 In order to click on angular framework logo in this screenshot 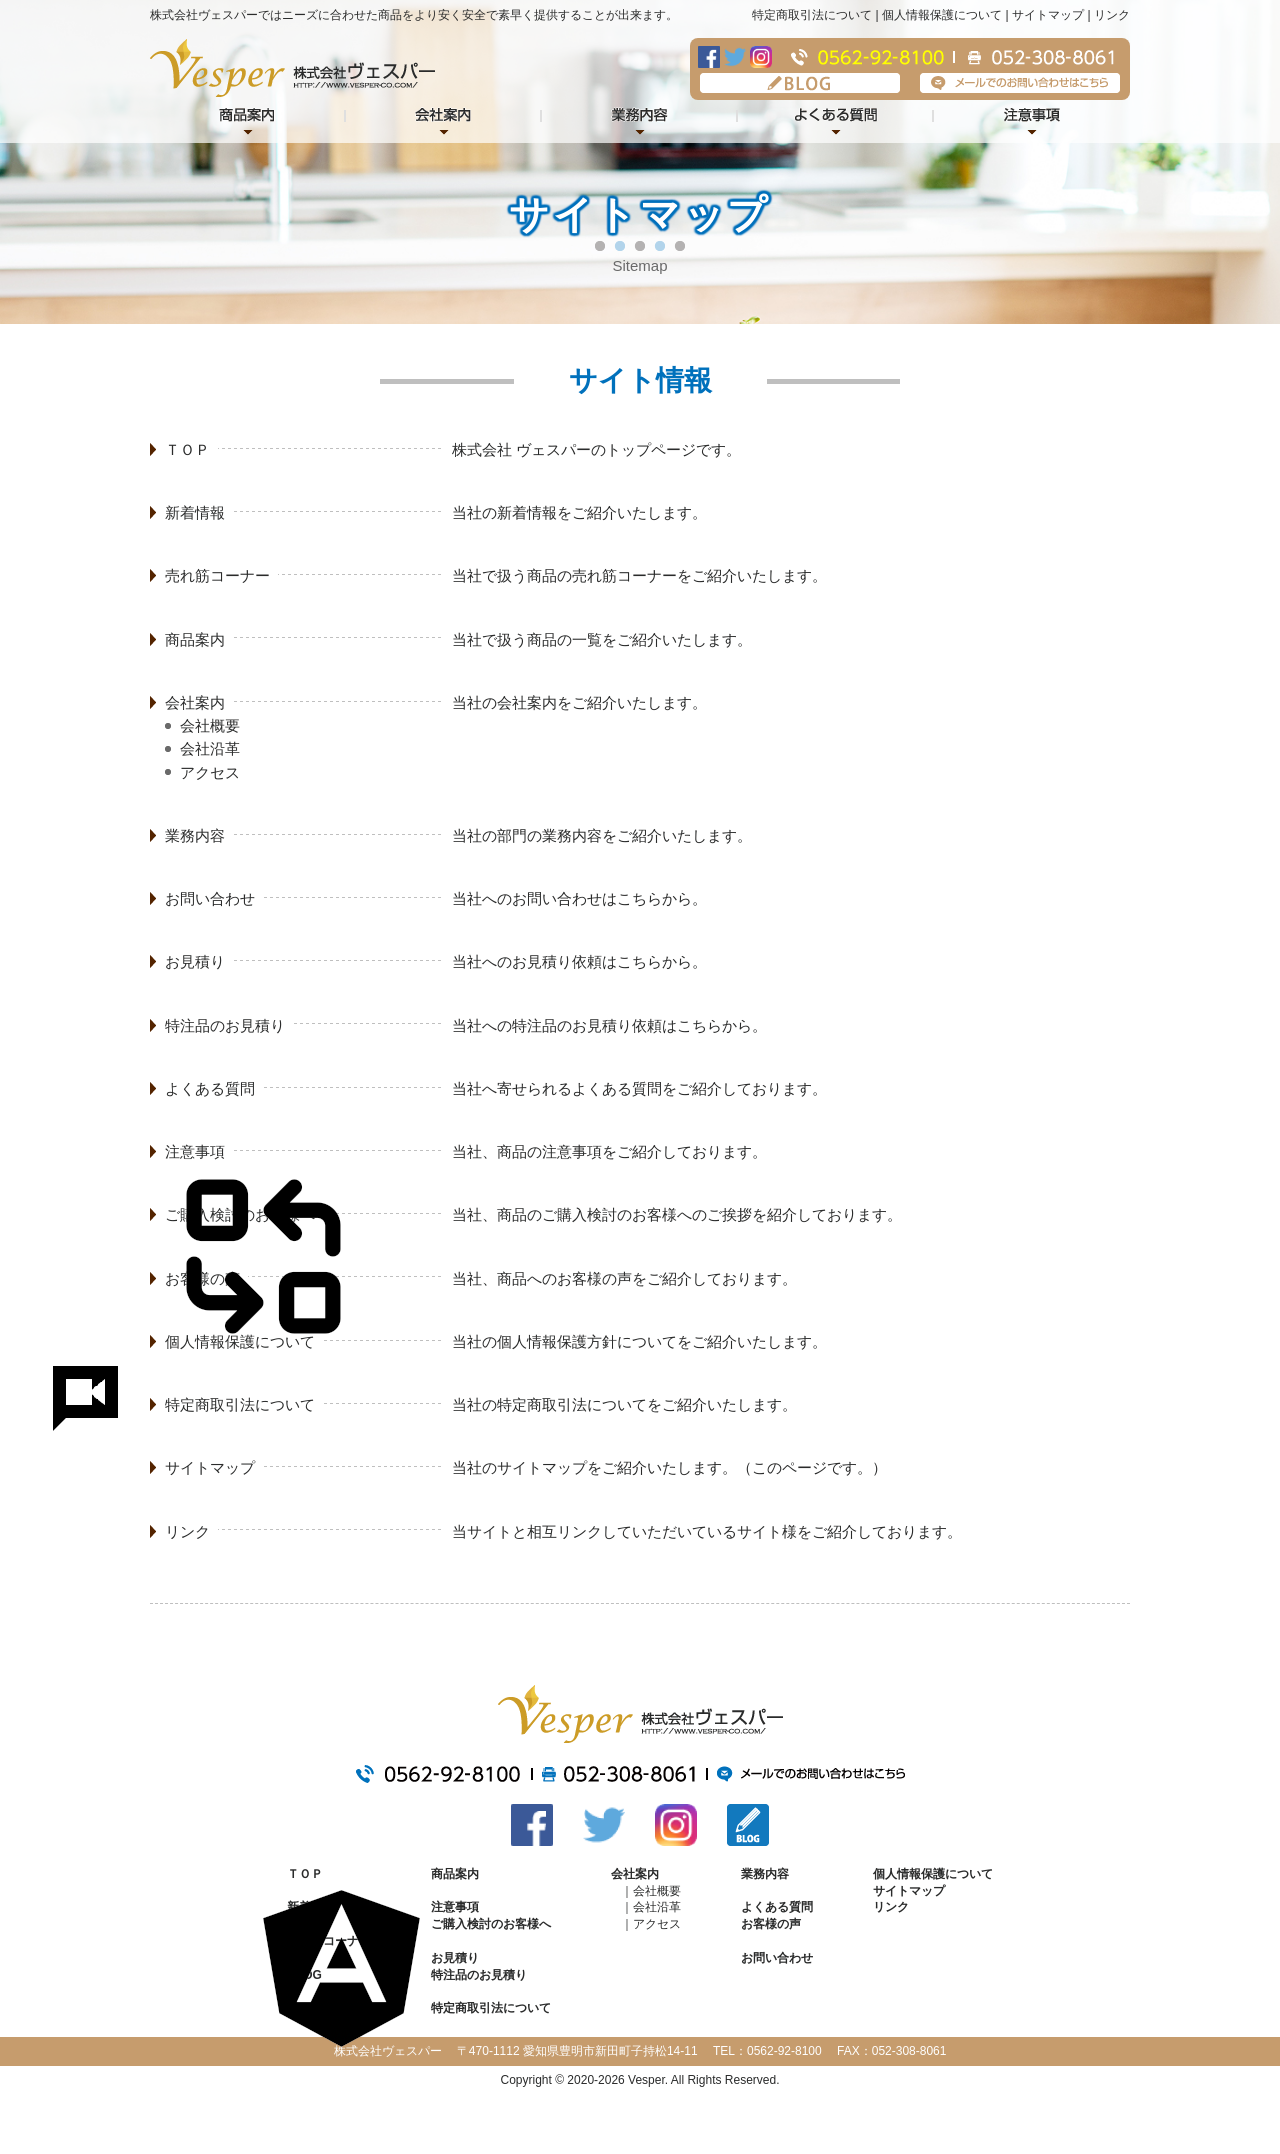, I will do `click(341, 1968)`.